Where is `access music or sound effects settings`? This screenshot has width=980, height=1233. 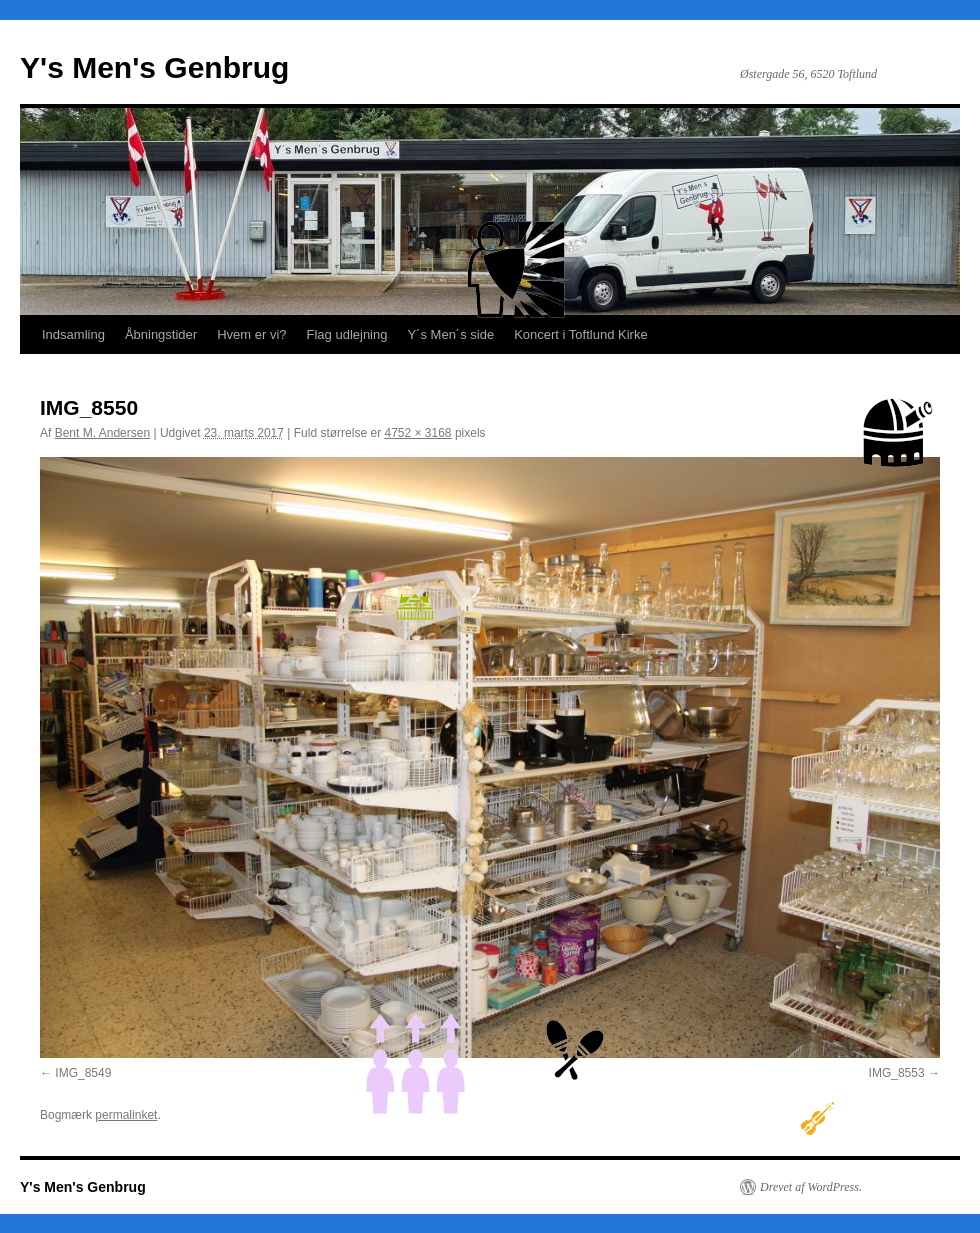 access music or sound effects settings is located at coordinates (575, 1050).